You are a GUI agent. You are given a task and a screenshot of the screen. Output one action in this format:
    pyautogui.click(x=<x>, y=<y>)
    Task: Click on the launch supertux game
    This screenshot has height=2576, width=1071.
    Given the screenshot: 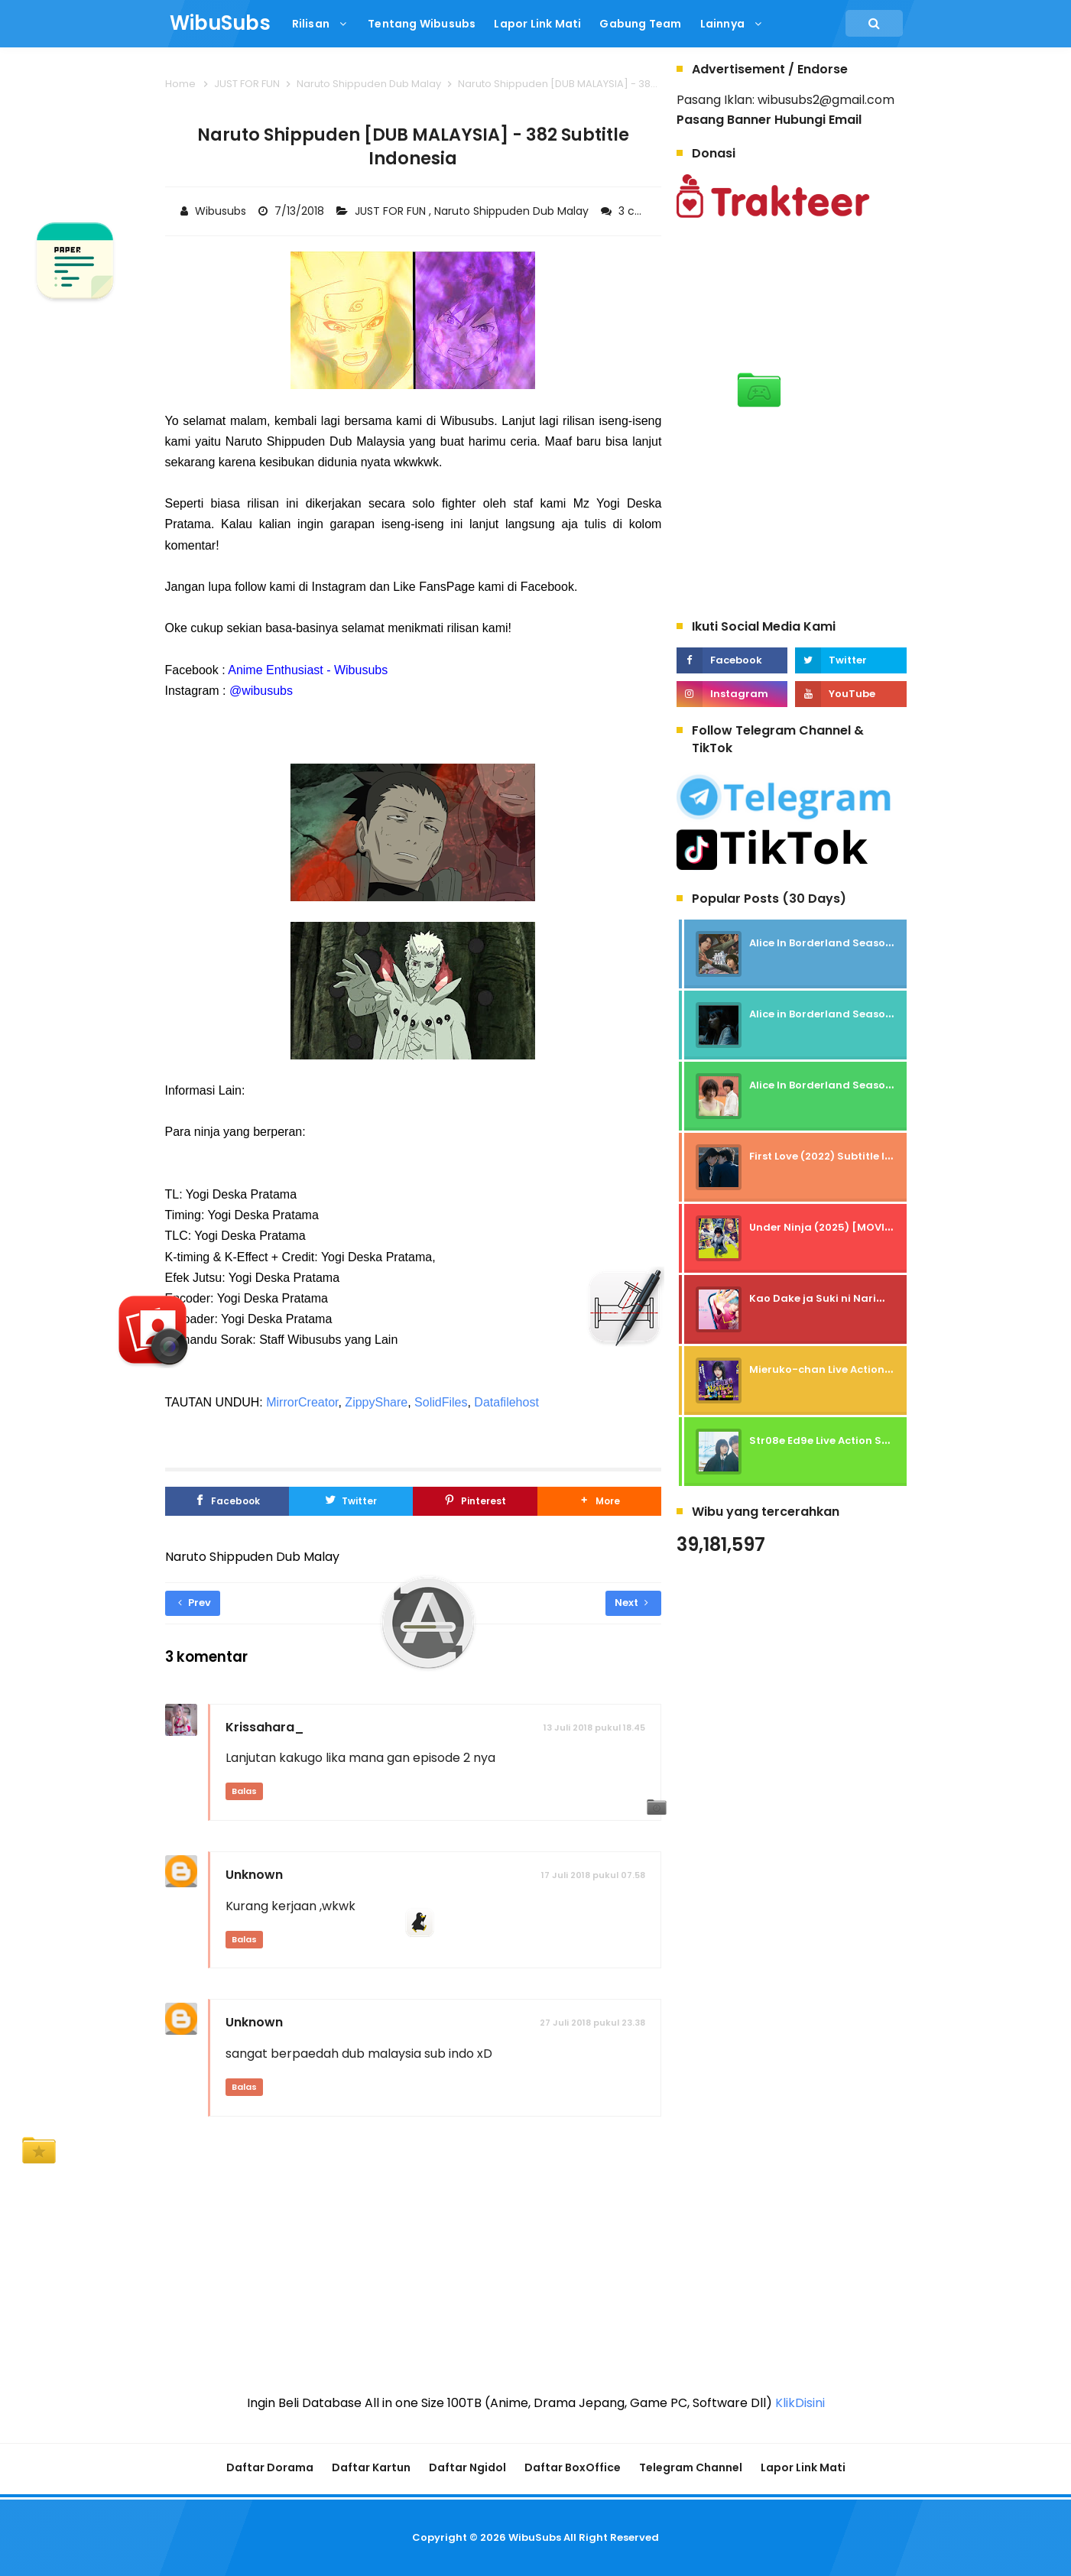 What is the action you would take?
    pyautogui.click(x=420, y=1922)
    